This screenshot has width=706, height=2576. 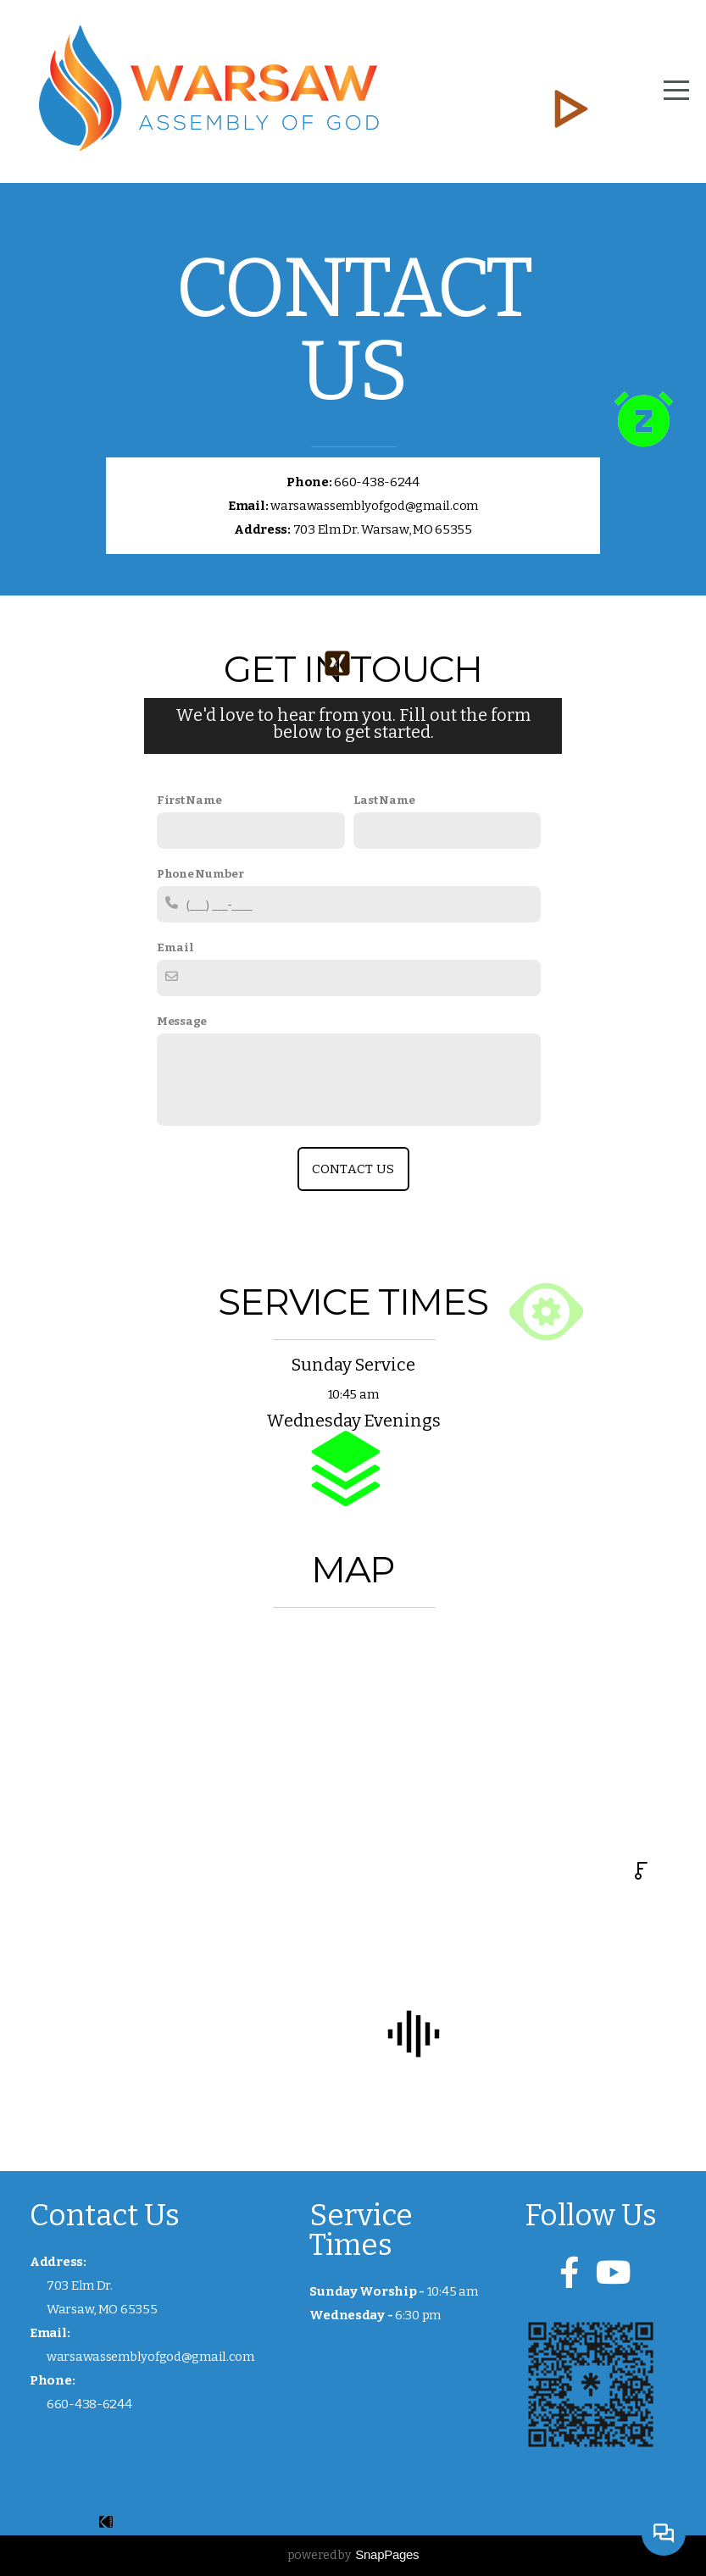 What do you see at coordinates (346, 1470) in the screenshot?
I see `view stacked layers or content` at bounding box center [346, 1470].